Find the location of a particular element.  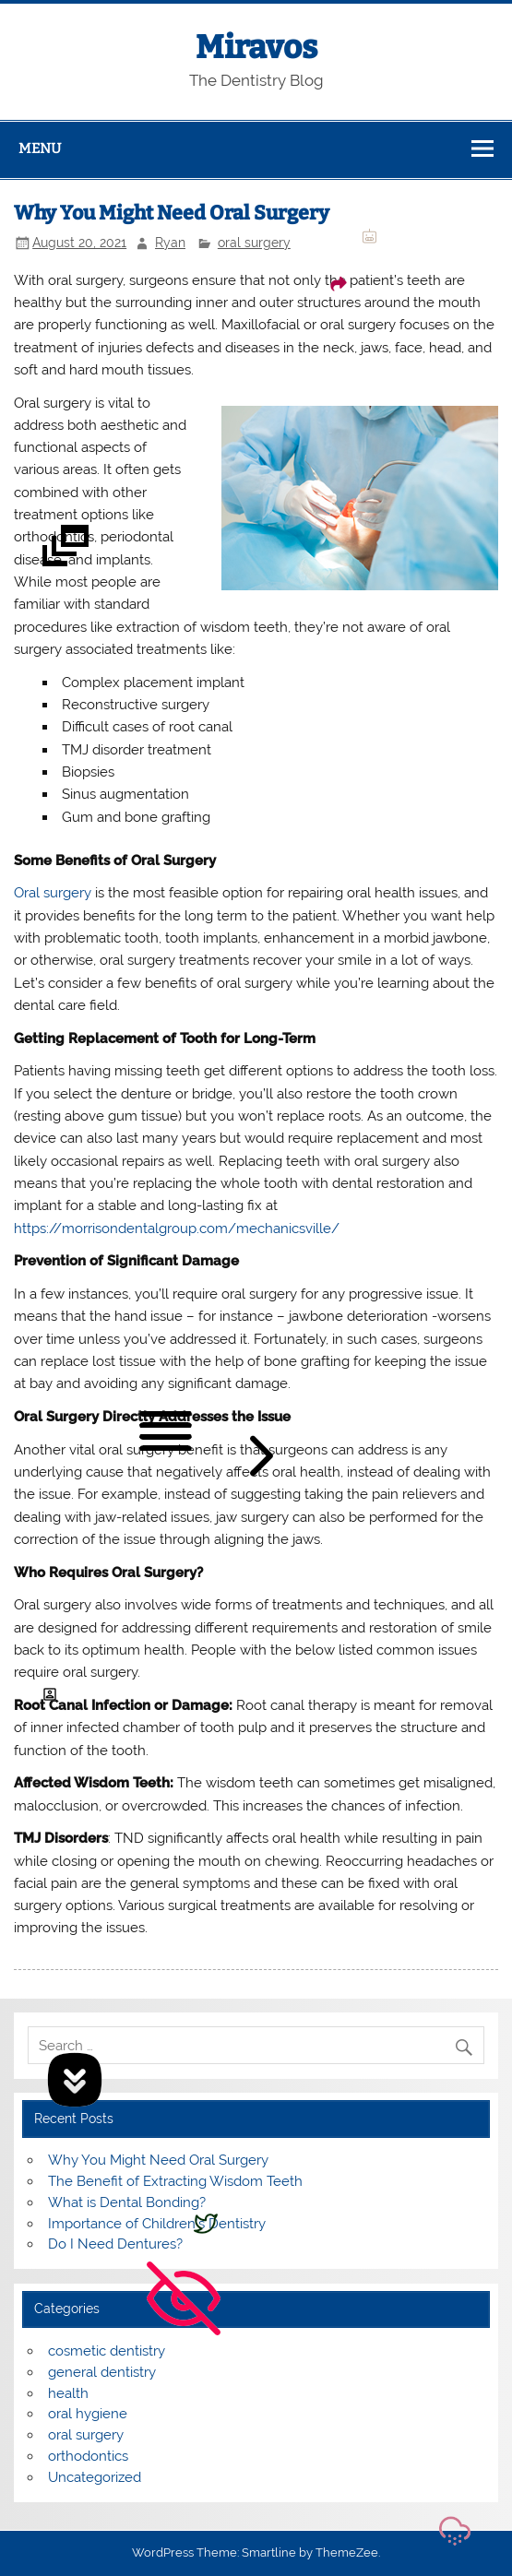

indicates snowy weather conditions is located at coordinates (455, 2531).